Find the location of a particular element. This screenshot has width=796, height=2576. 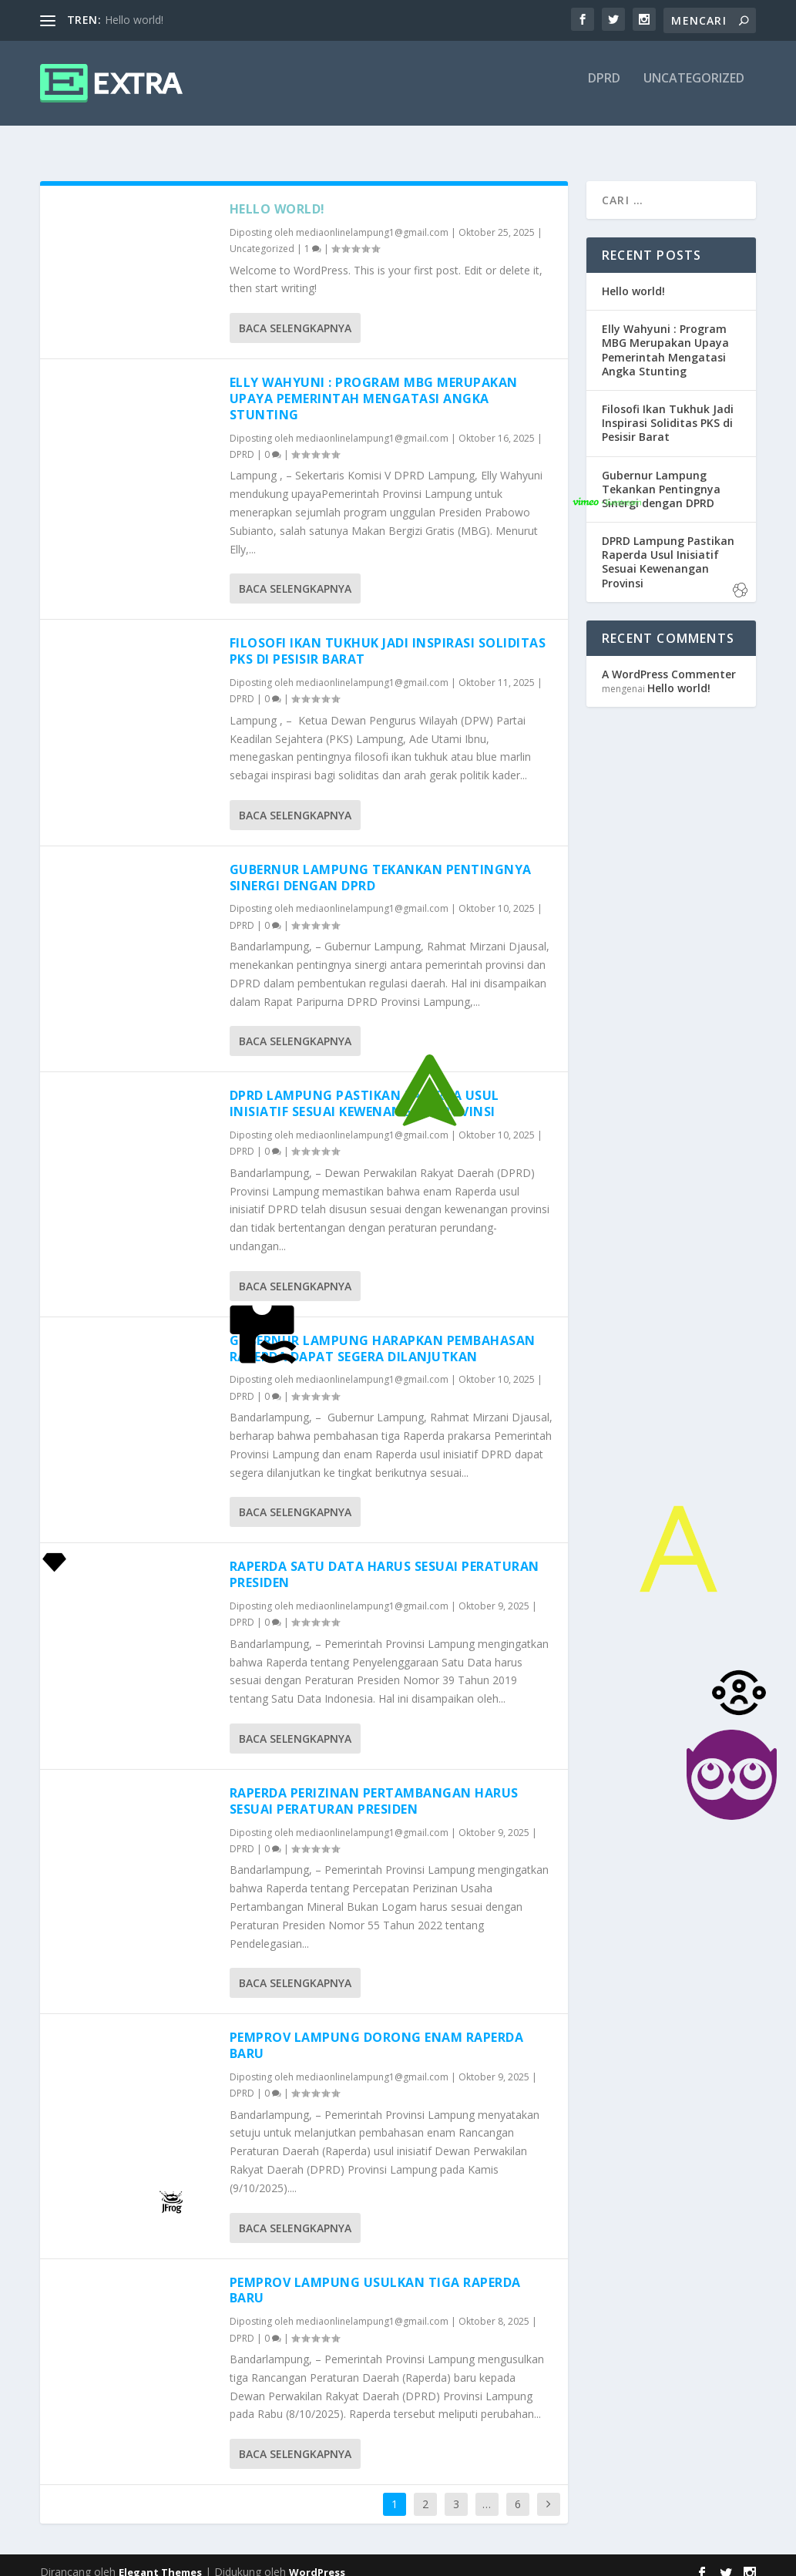

open vimeo livestream app is located at coordinates (606, 501).